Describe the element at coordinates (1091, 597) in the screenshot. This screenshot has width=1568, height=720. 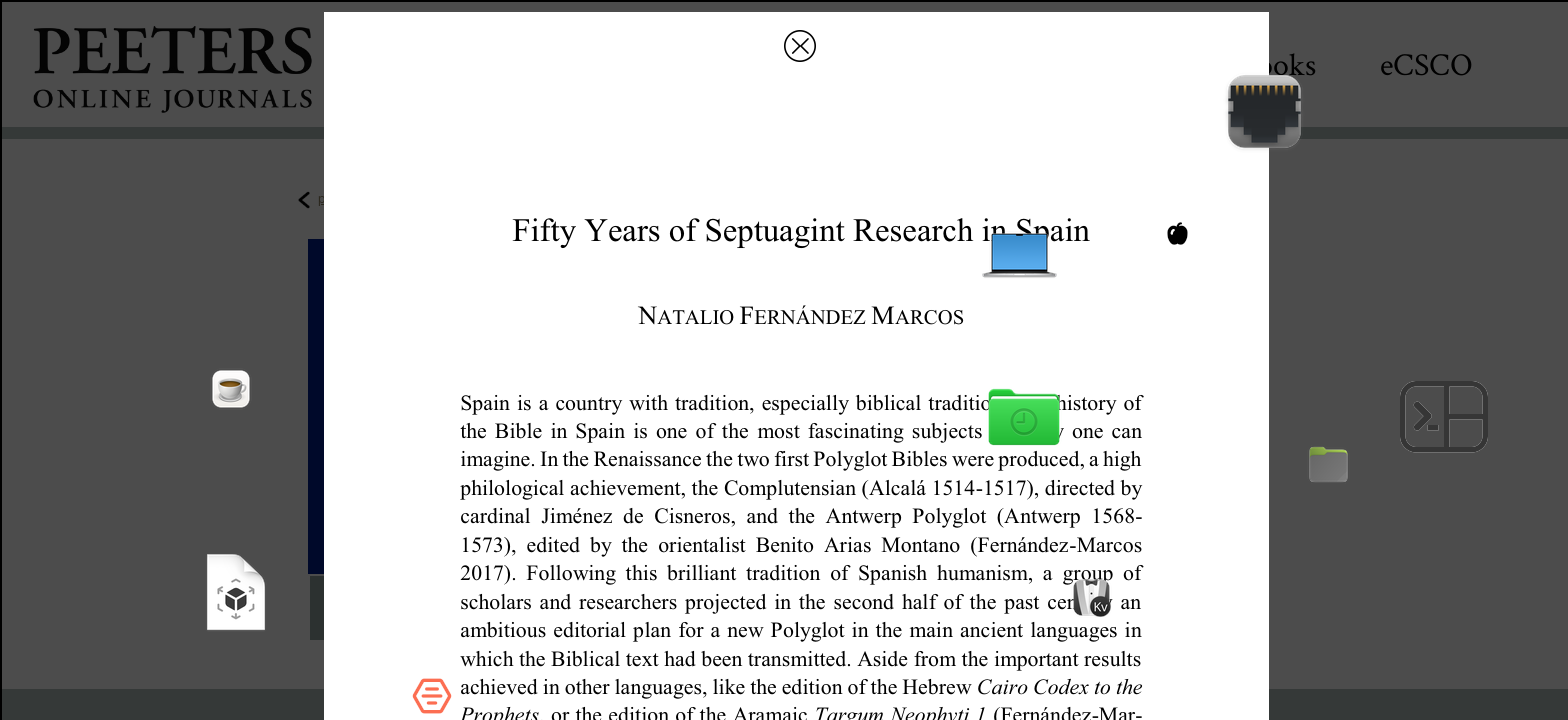
I see `open kvantum theme manager` at that location.